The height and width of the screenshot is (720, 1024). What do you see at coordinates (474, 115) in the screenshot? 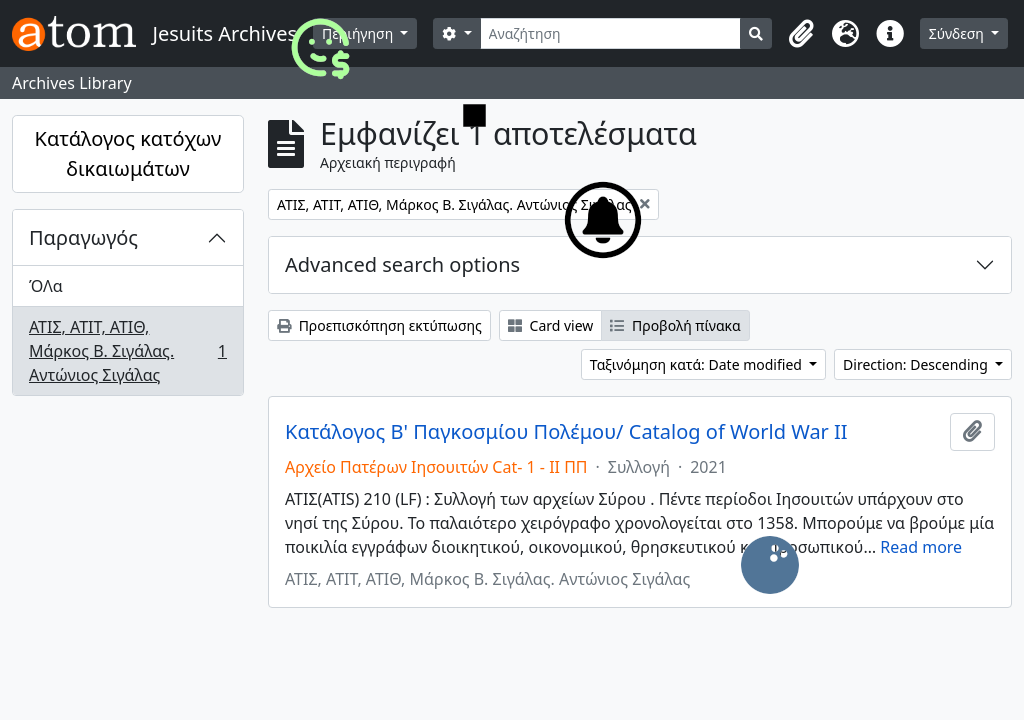
I see `stop media playback` at bounding box center [474, 115].